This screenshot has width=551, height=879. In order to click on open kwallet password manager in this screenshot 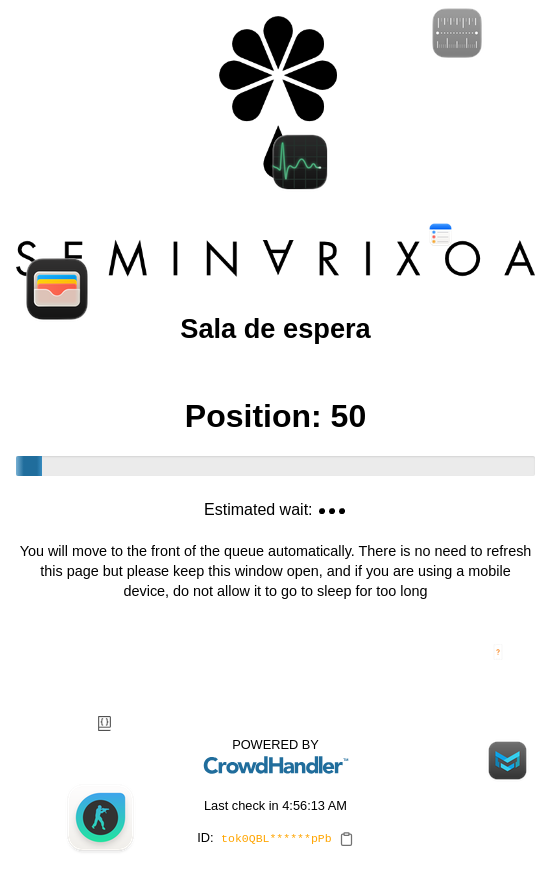, I will do `click(57, 289)`.